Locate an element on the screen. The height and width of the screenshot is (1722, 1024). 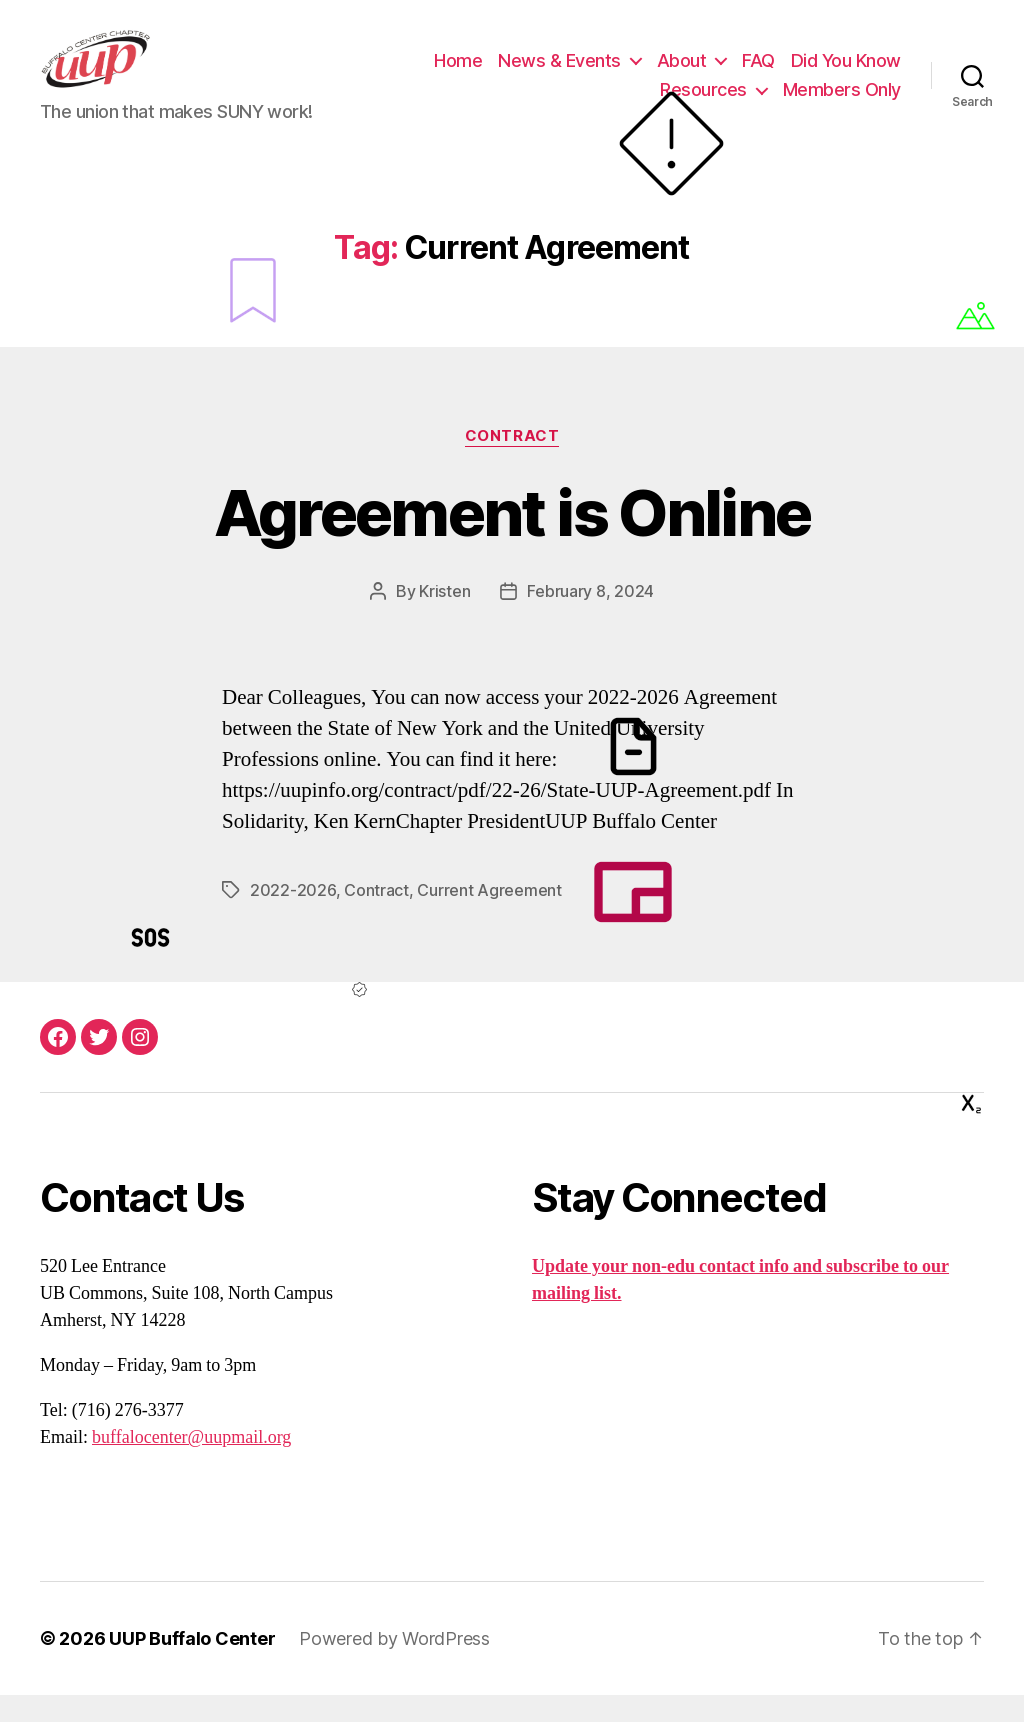
apply subscript formatting to selected text is located at coordinates (968, 1104).